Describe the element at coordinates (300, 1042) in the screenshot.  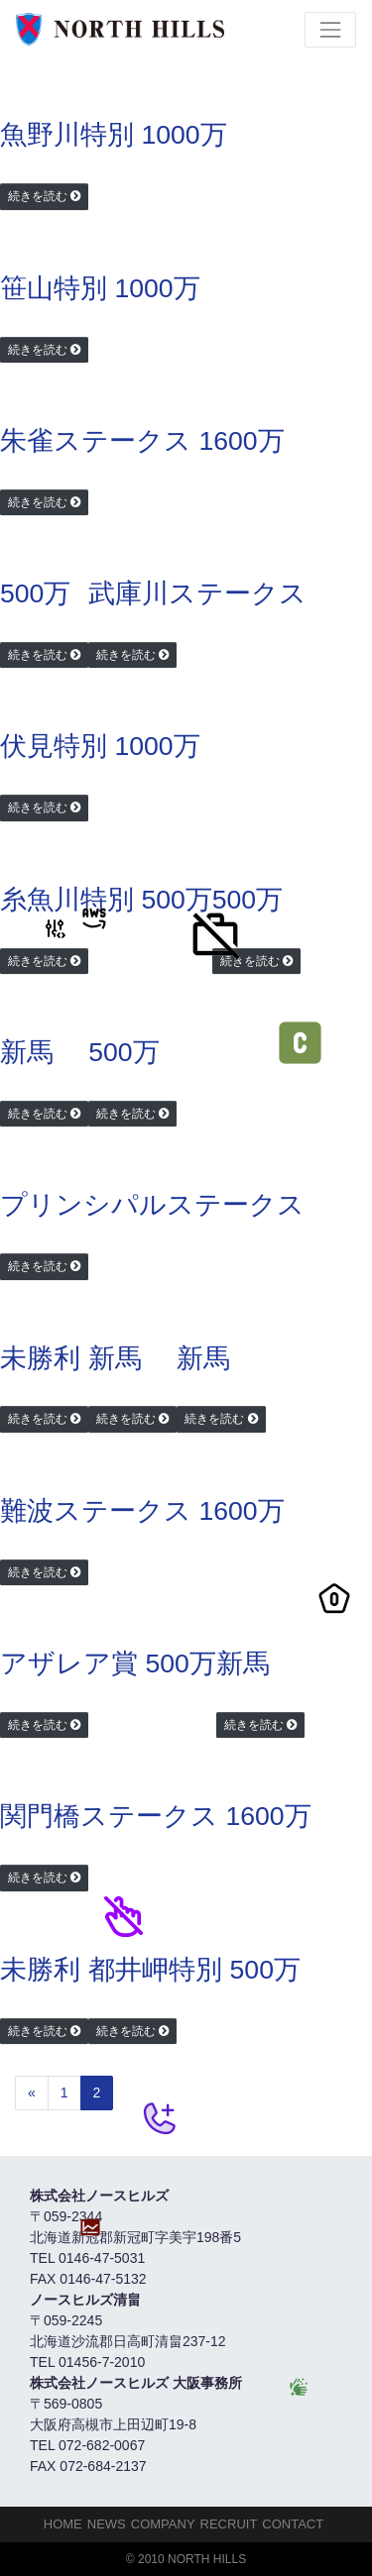
I see `indicates a "C" grade or rating` at that location.